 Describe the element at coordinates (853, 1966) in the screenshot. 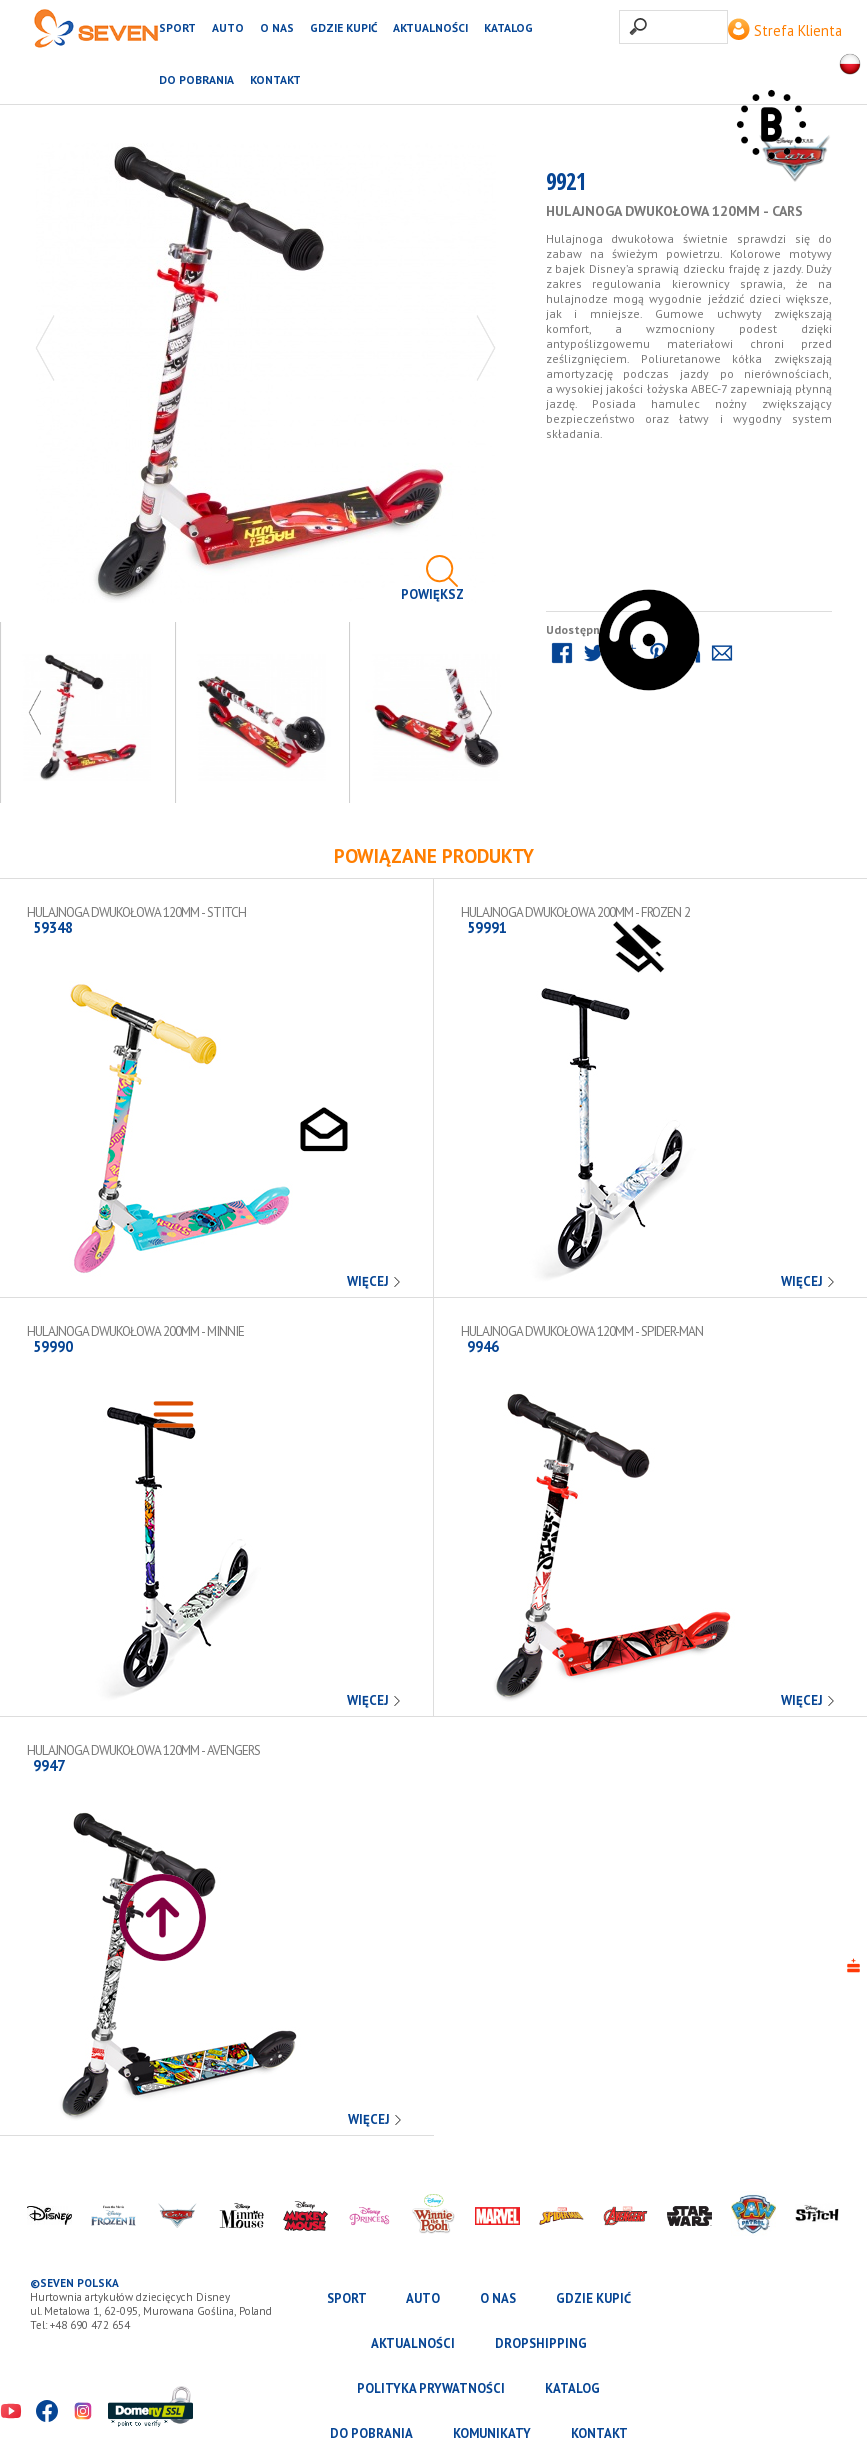

I see `add a new row at the top of a table` at that location.